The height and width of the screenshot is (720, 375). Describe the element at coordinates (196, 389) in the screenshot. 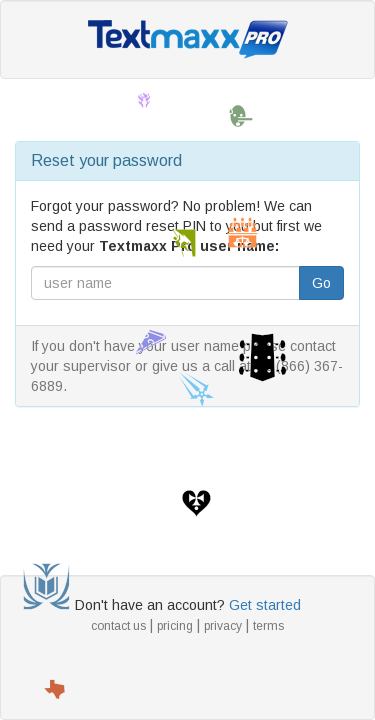

I see `attack or throw weapon action` at that location.